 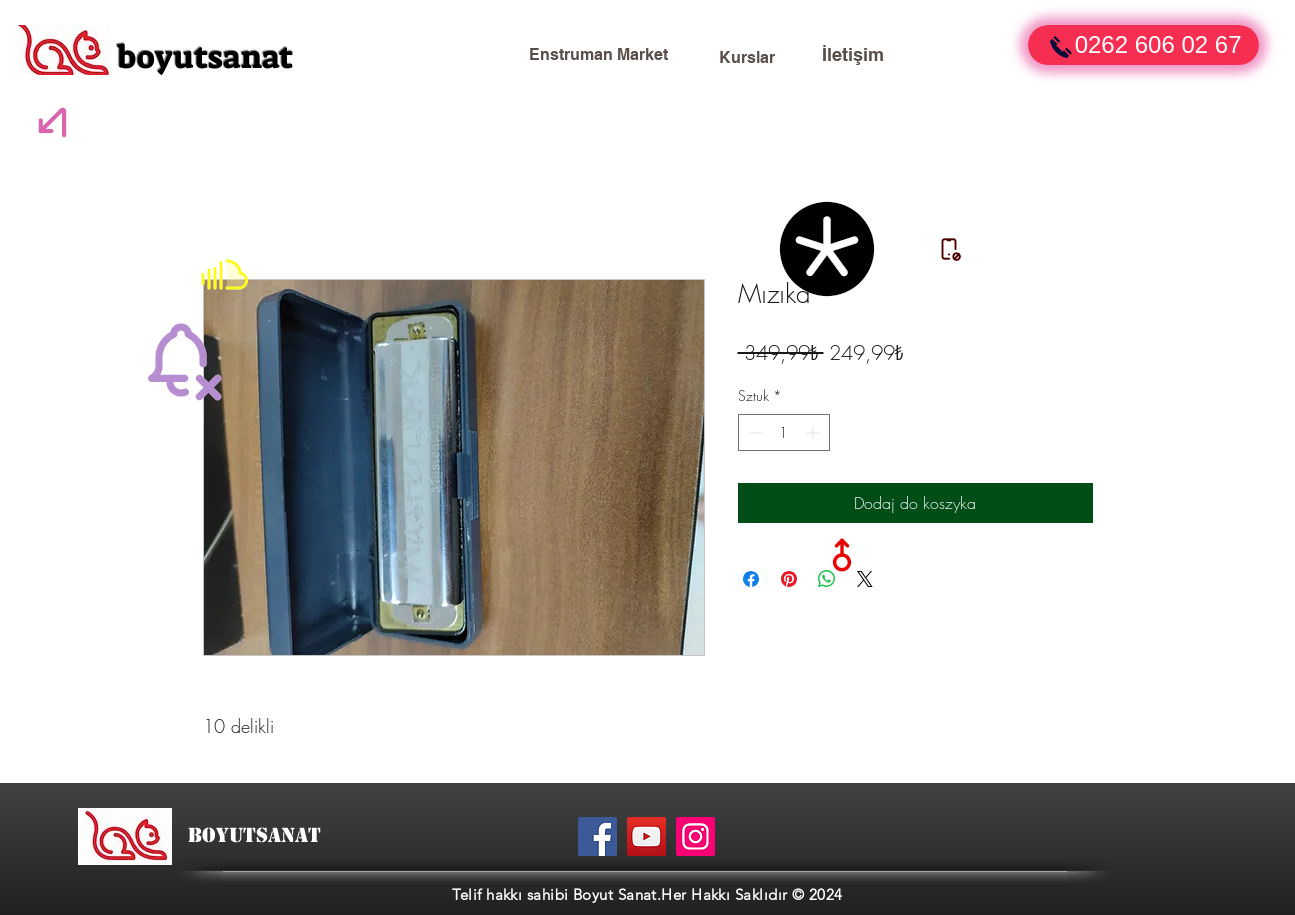 What do you see at coordinates (827, 249) in the screenshot?
I see `indicates a required field in a form` at bounding box center [827, 249].